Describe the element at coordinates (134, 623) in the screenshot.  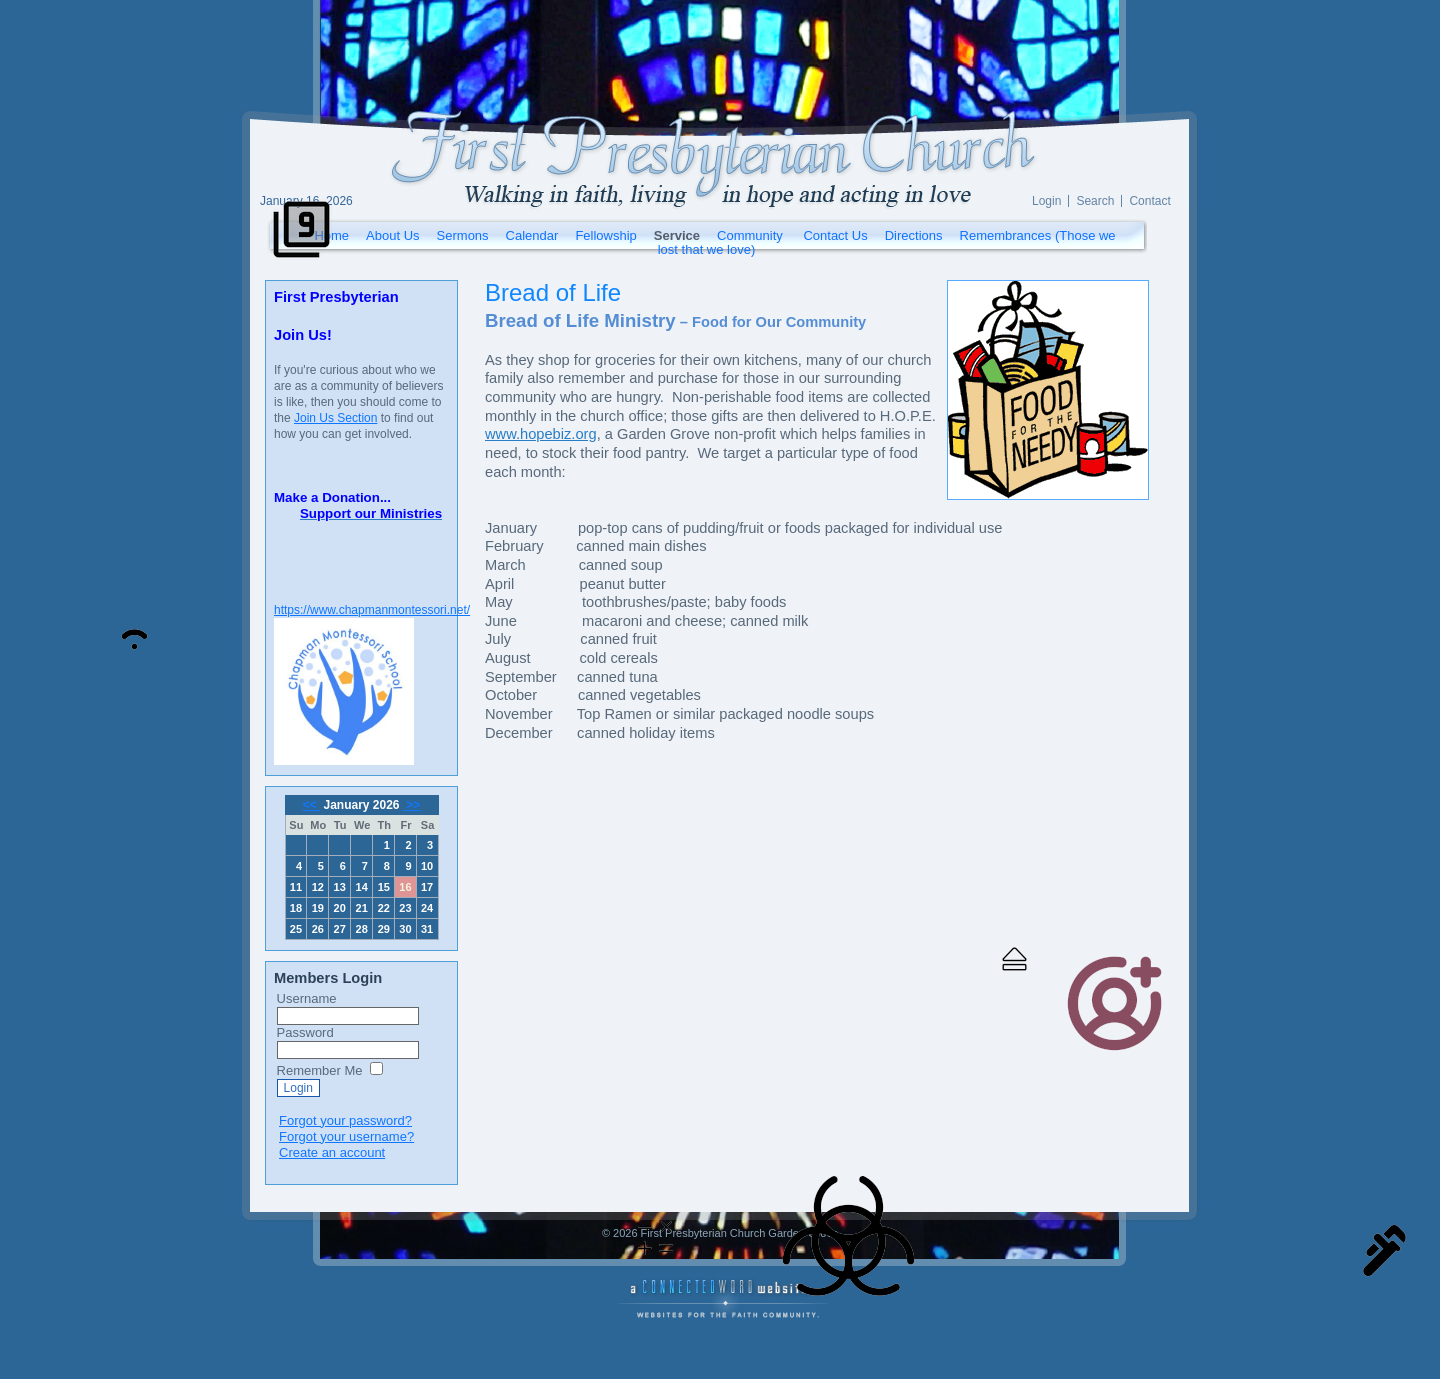
I see `indicates weak wifi signal strength` at that location.